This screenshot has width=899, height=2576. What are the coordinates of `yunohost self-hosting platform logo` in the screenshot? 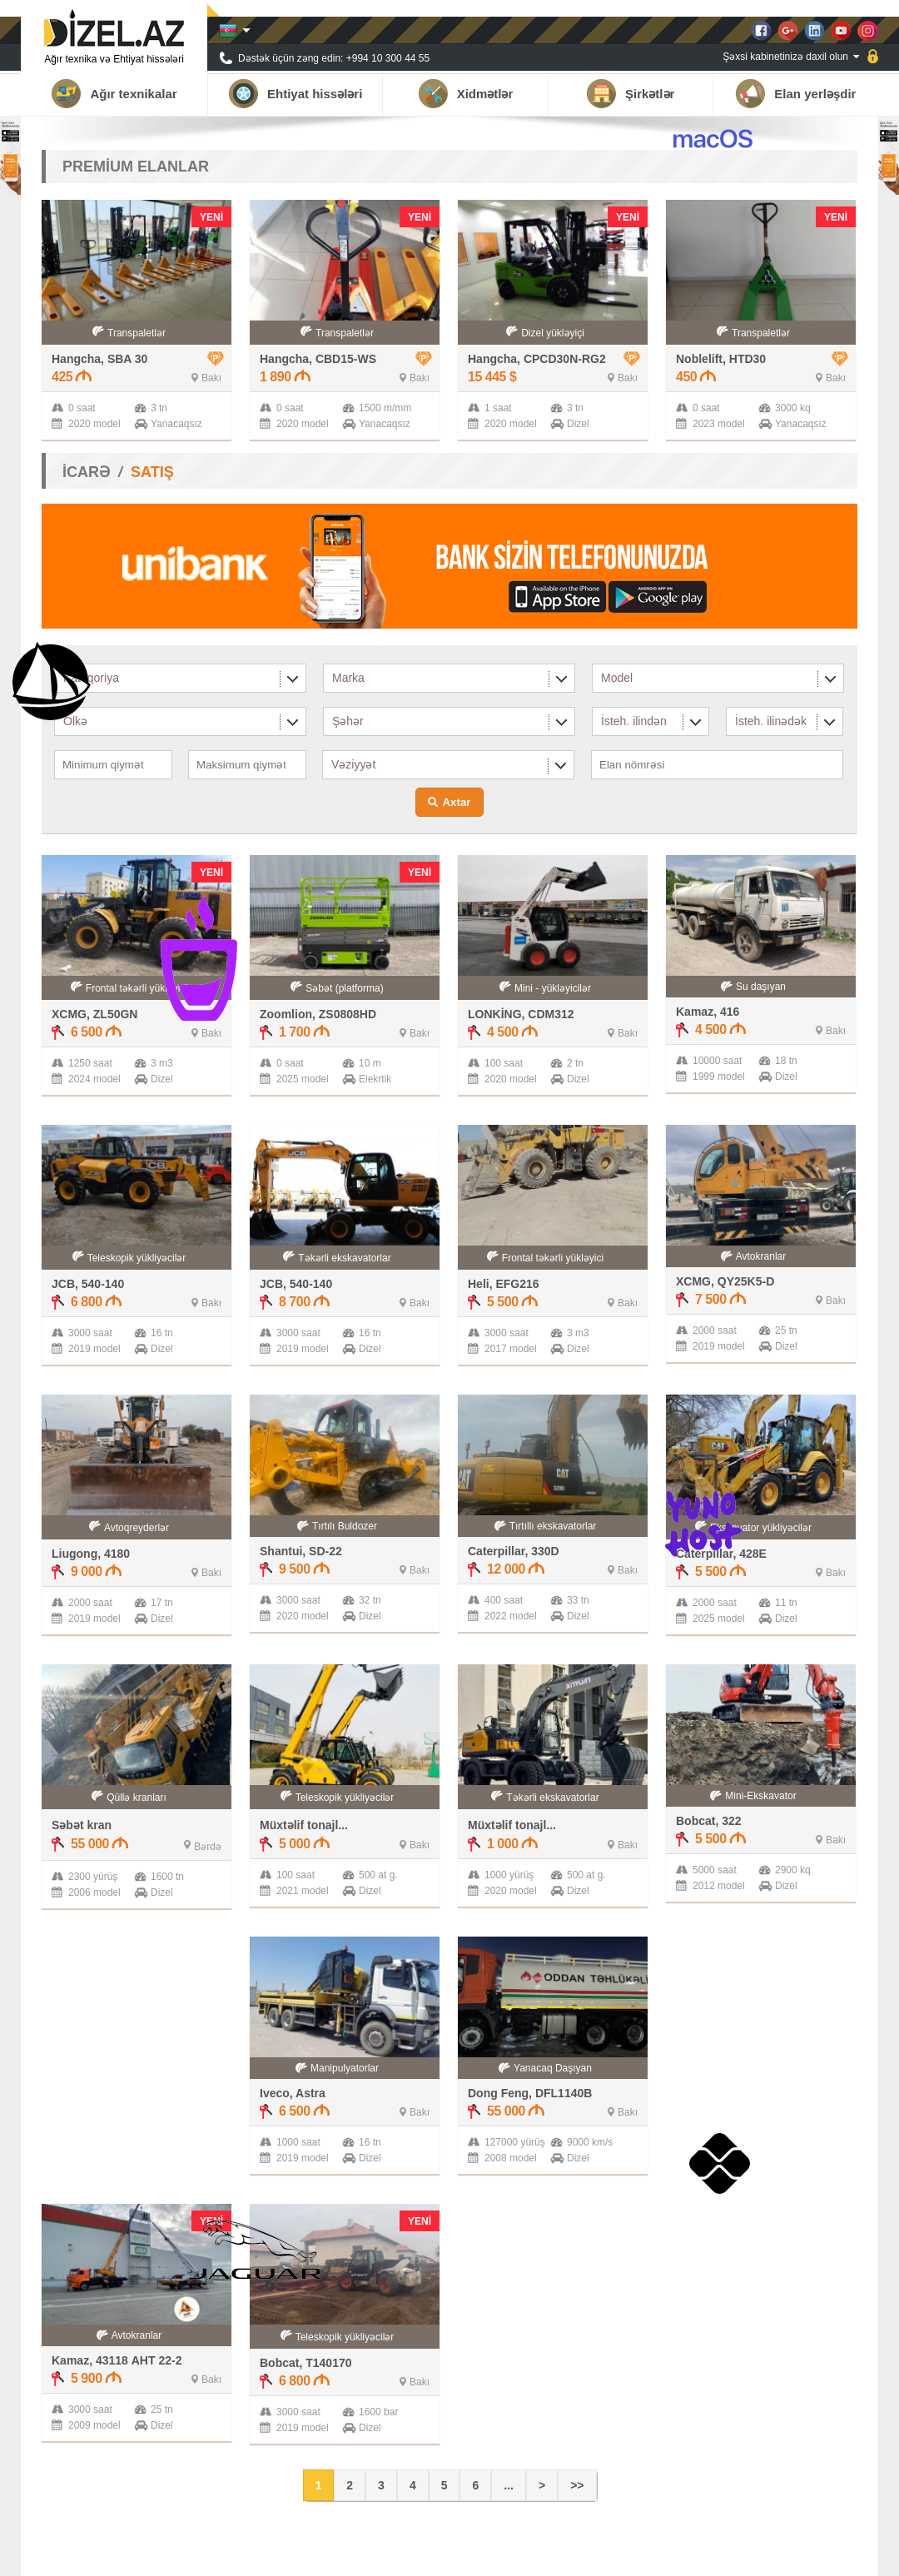 It's located at (703, 1524).